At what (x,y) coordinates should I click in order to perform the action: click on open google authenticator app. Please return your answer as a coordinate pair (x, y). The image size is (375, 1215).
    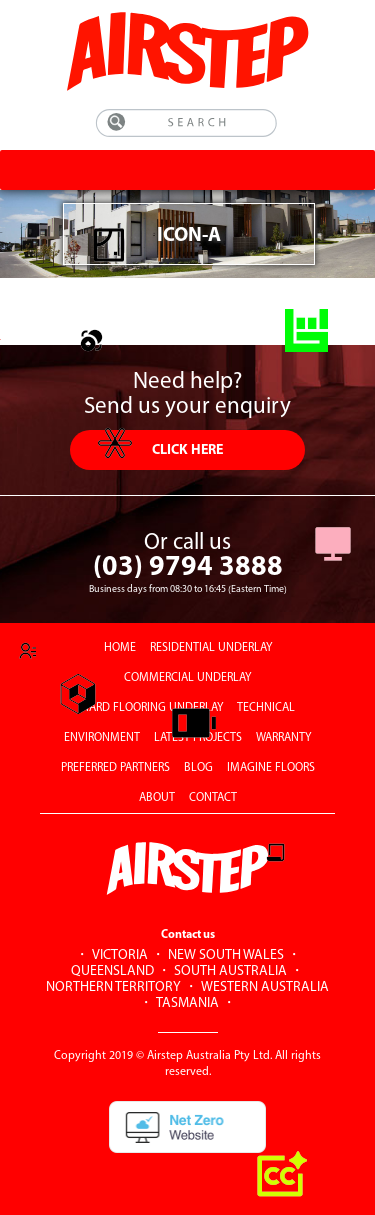
    Looking at the image, I should click on (115, 443).